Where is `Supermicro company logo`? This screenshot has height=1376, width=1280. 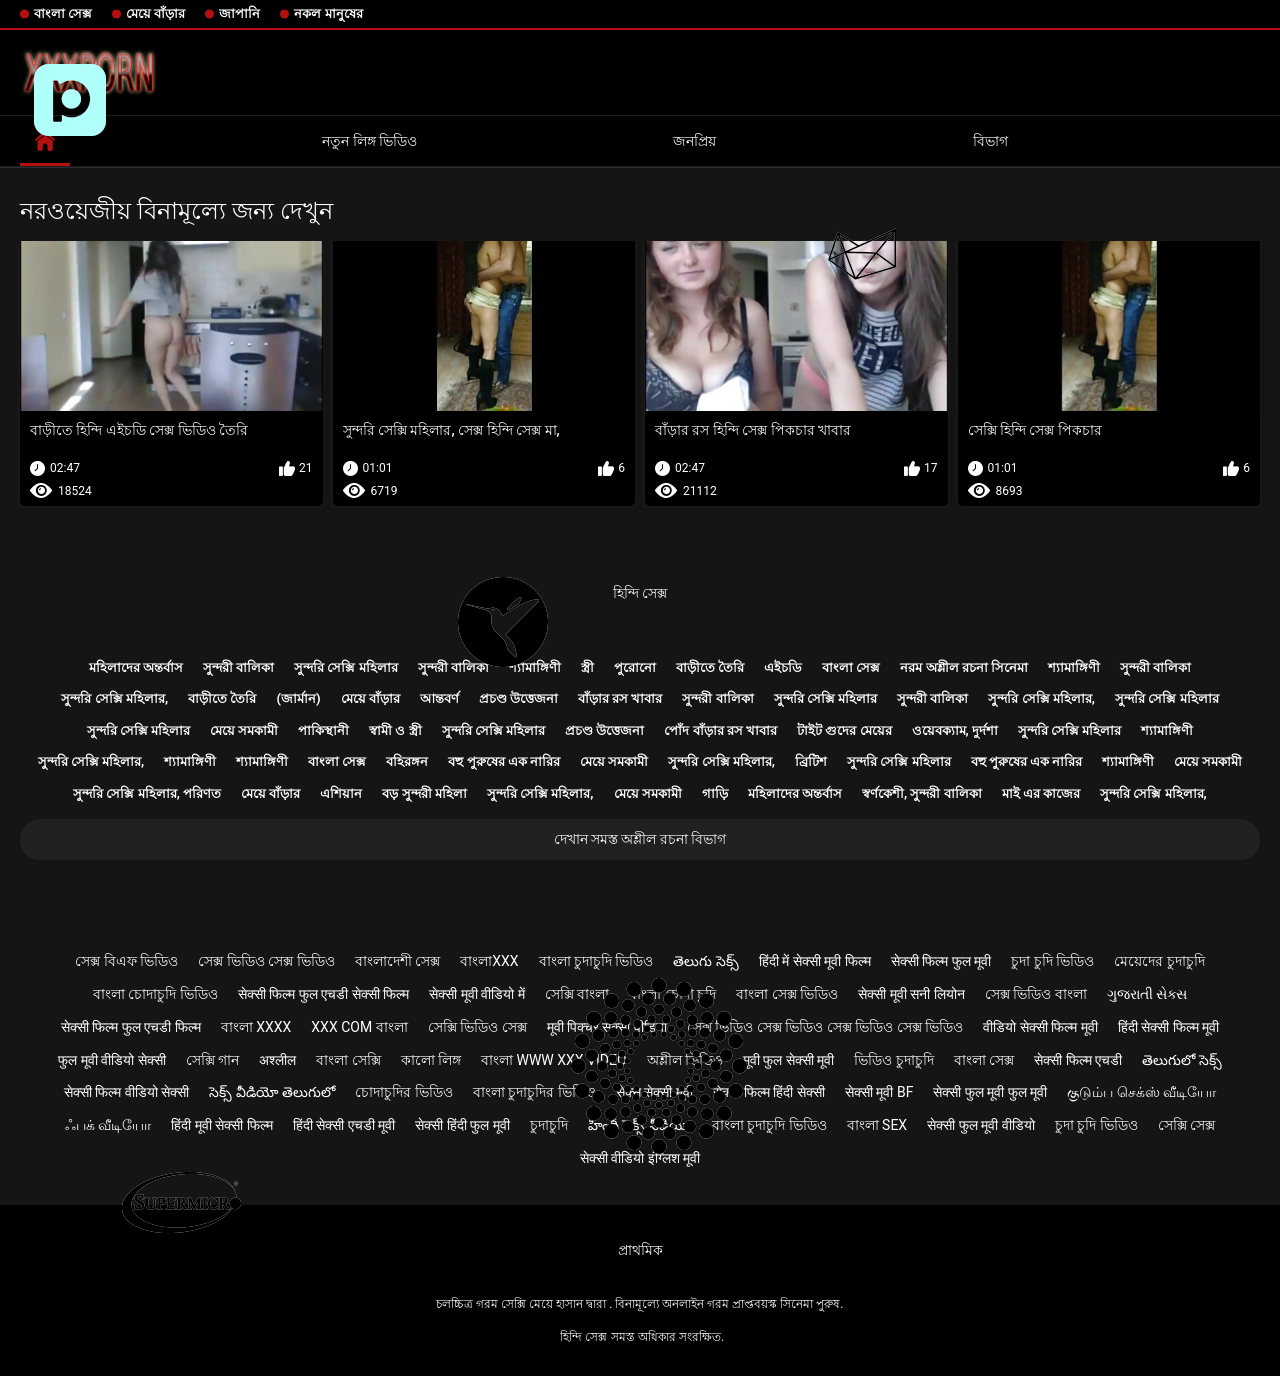 Supermicro company logo is located at coordinates (181, 1202).